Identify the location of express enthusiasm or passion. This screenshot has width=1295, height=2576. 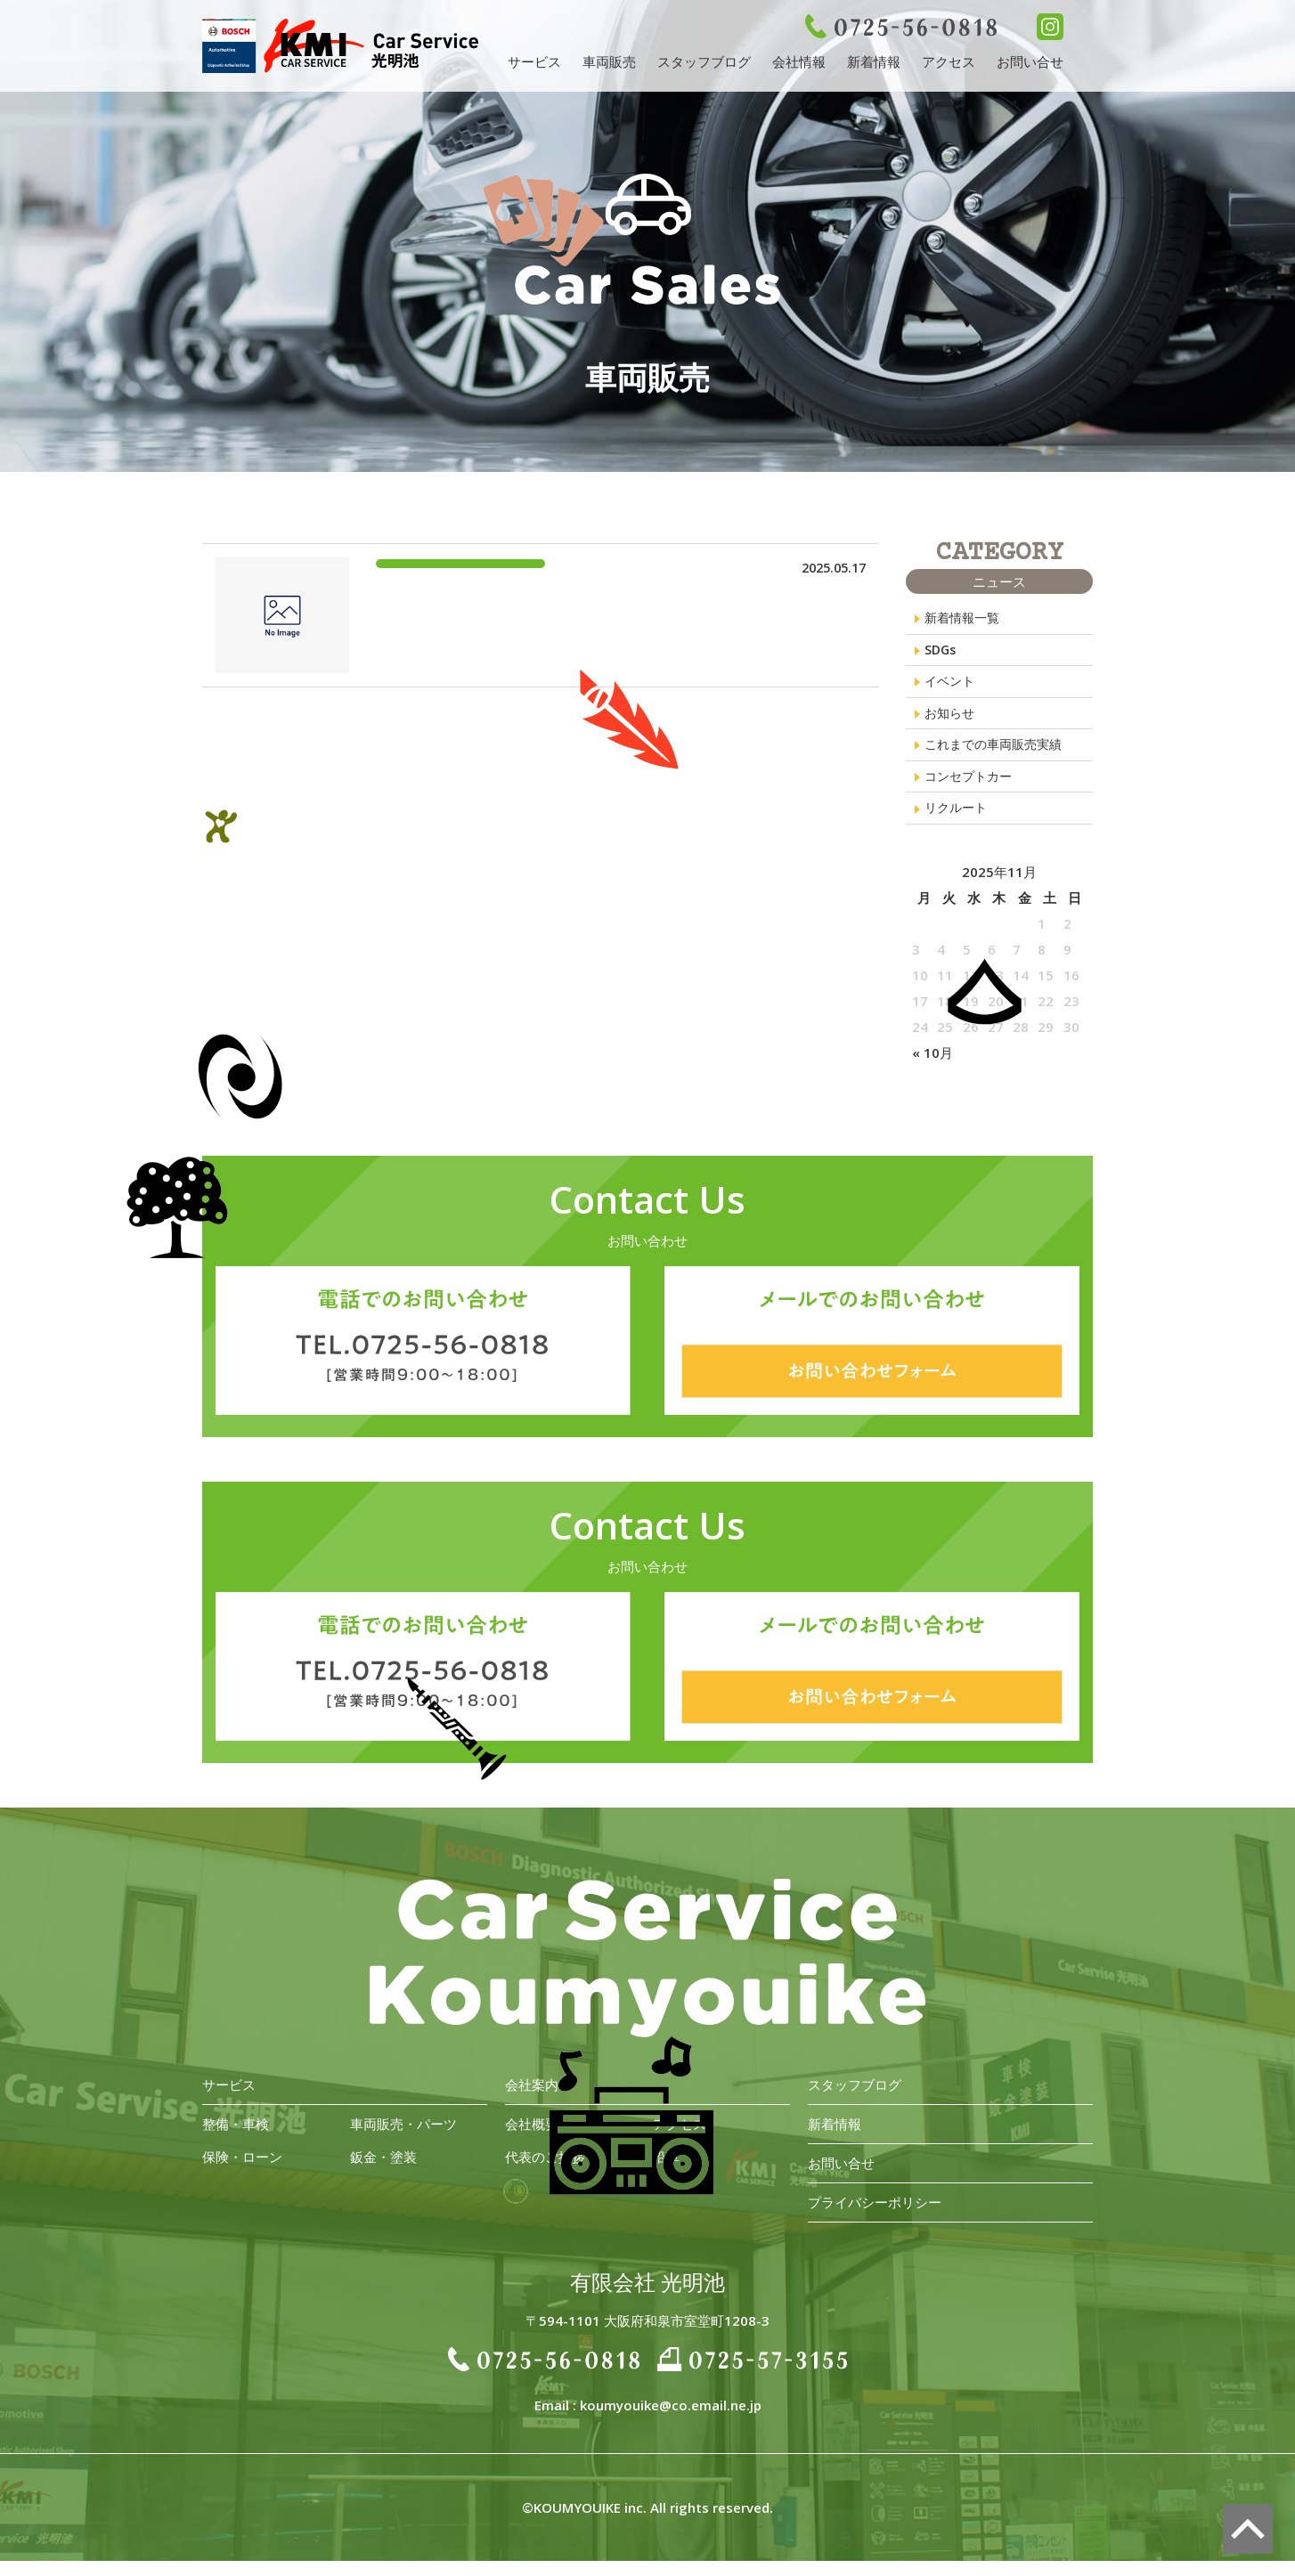
(221, 826).